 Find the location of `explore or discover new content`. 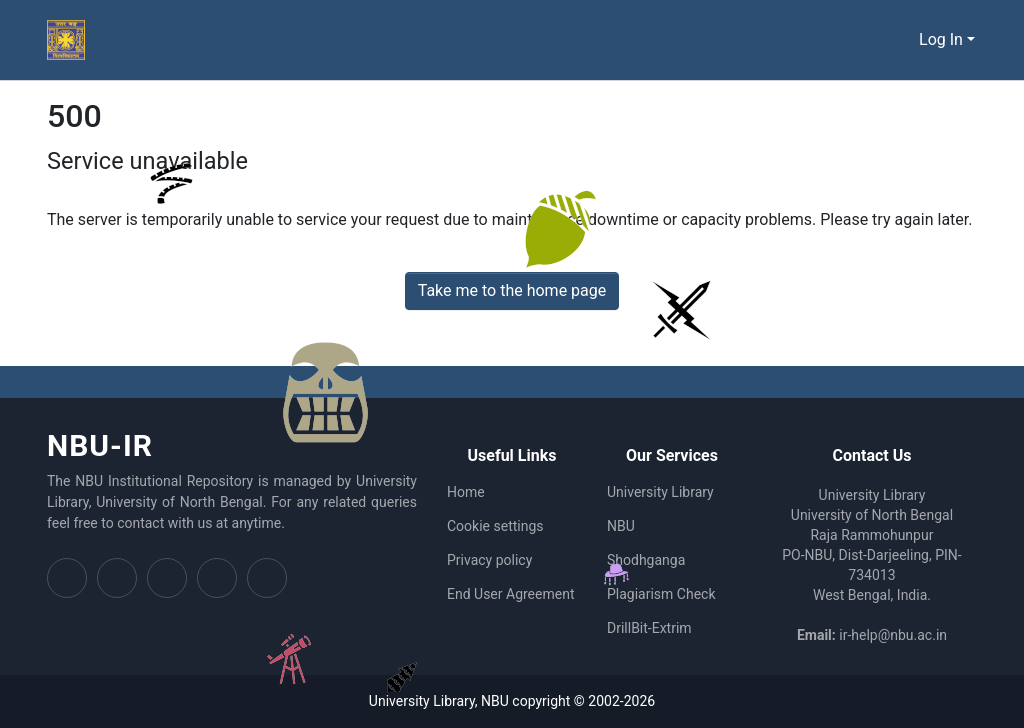

explore or discover new content is located at coordinates (289, 659).